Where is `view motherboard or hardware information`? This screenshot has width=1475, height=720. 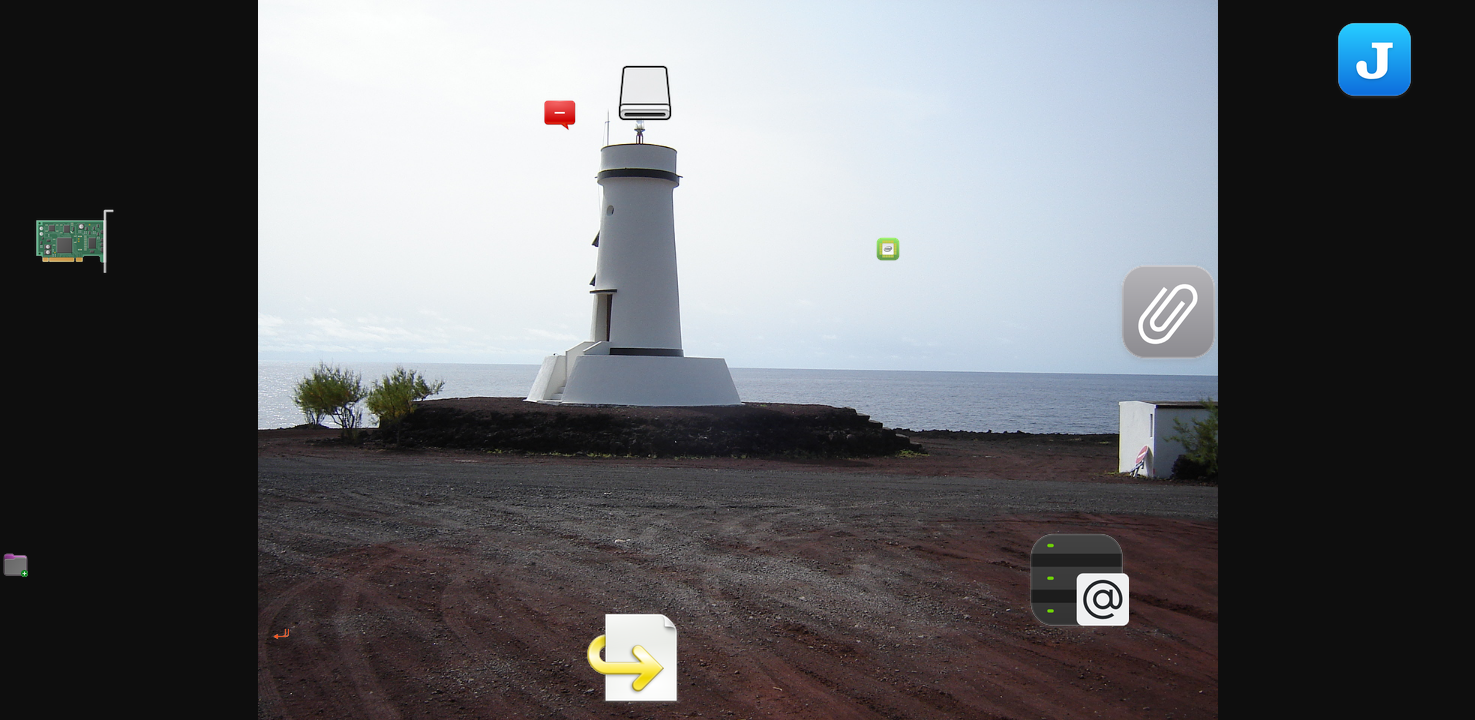
view motherboard or hardware information is located at coordinates (74, 241).